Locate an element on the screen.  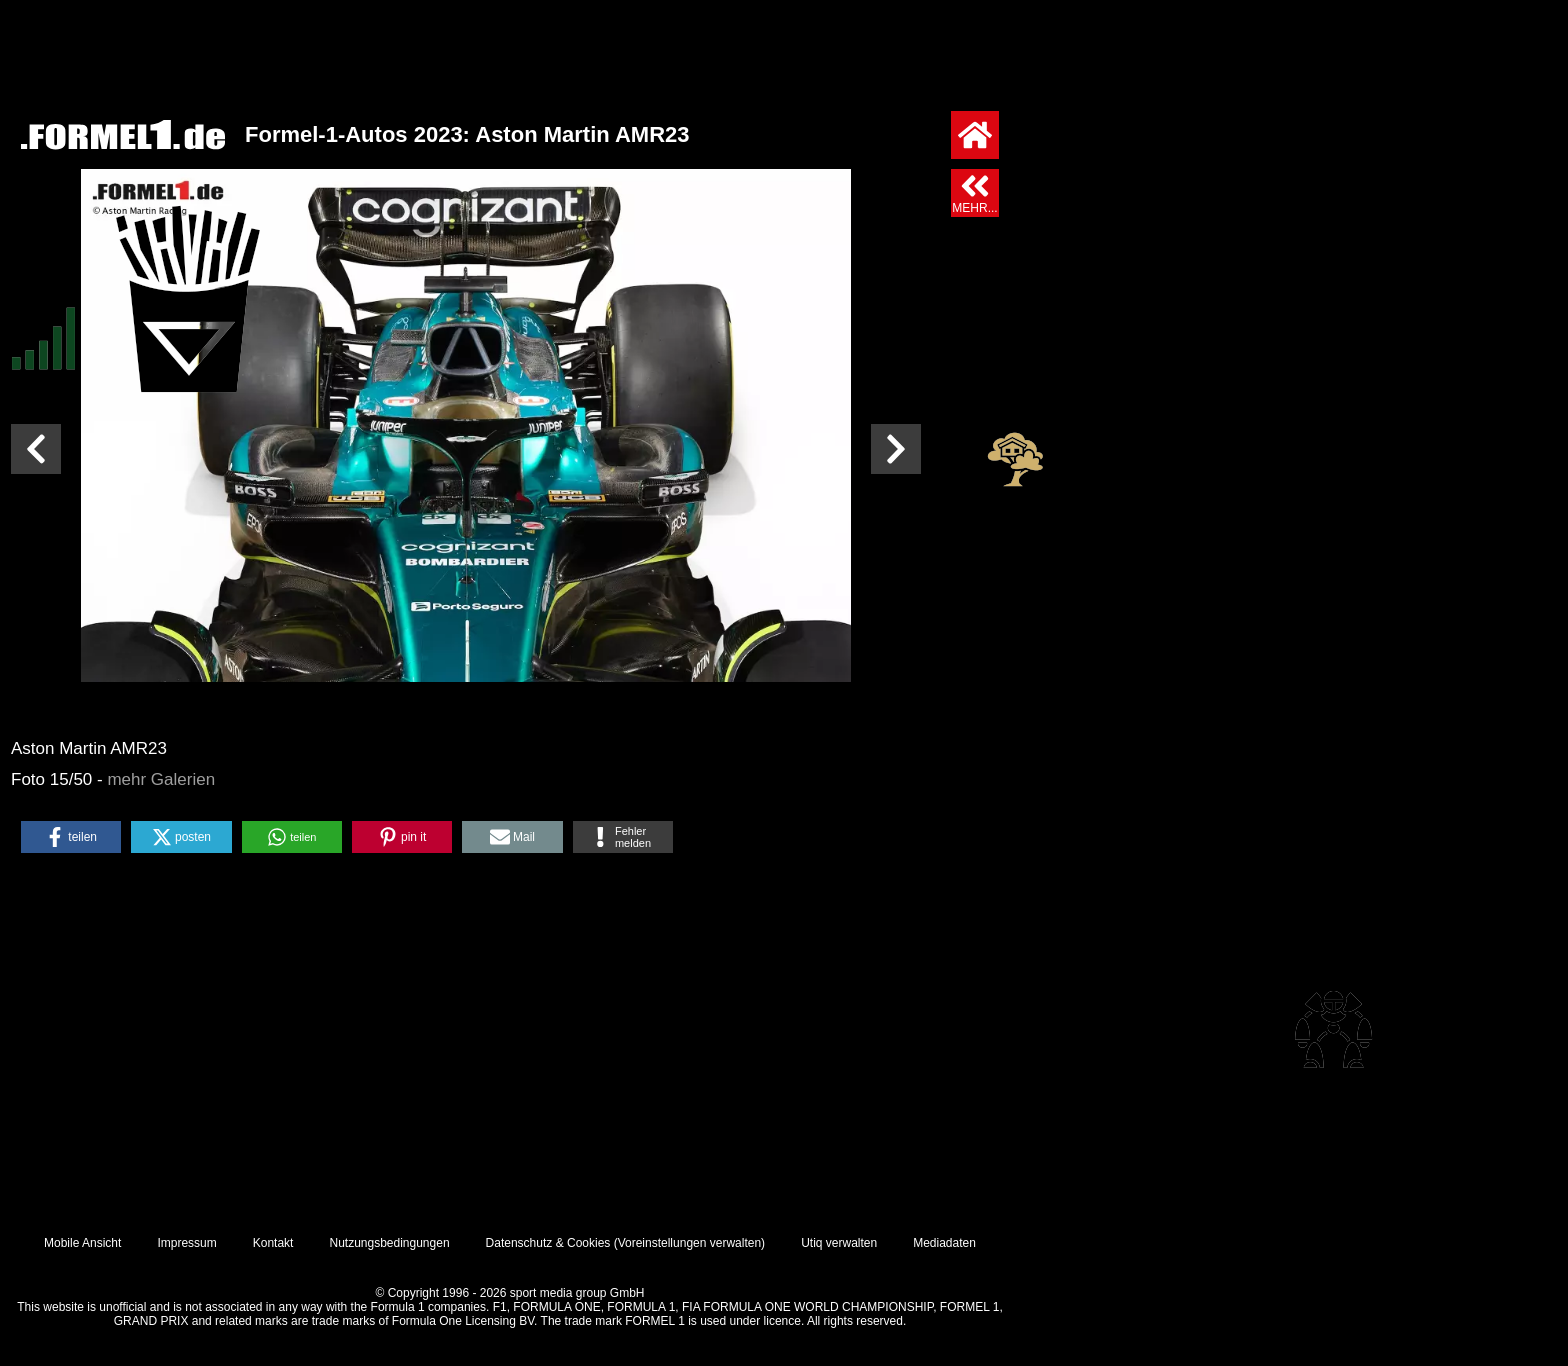
browse fast food or snack options is located at coordinates (189, 300).